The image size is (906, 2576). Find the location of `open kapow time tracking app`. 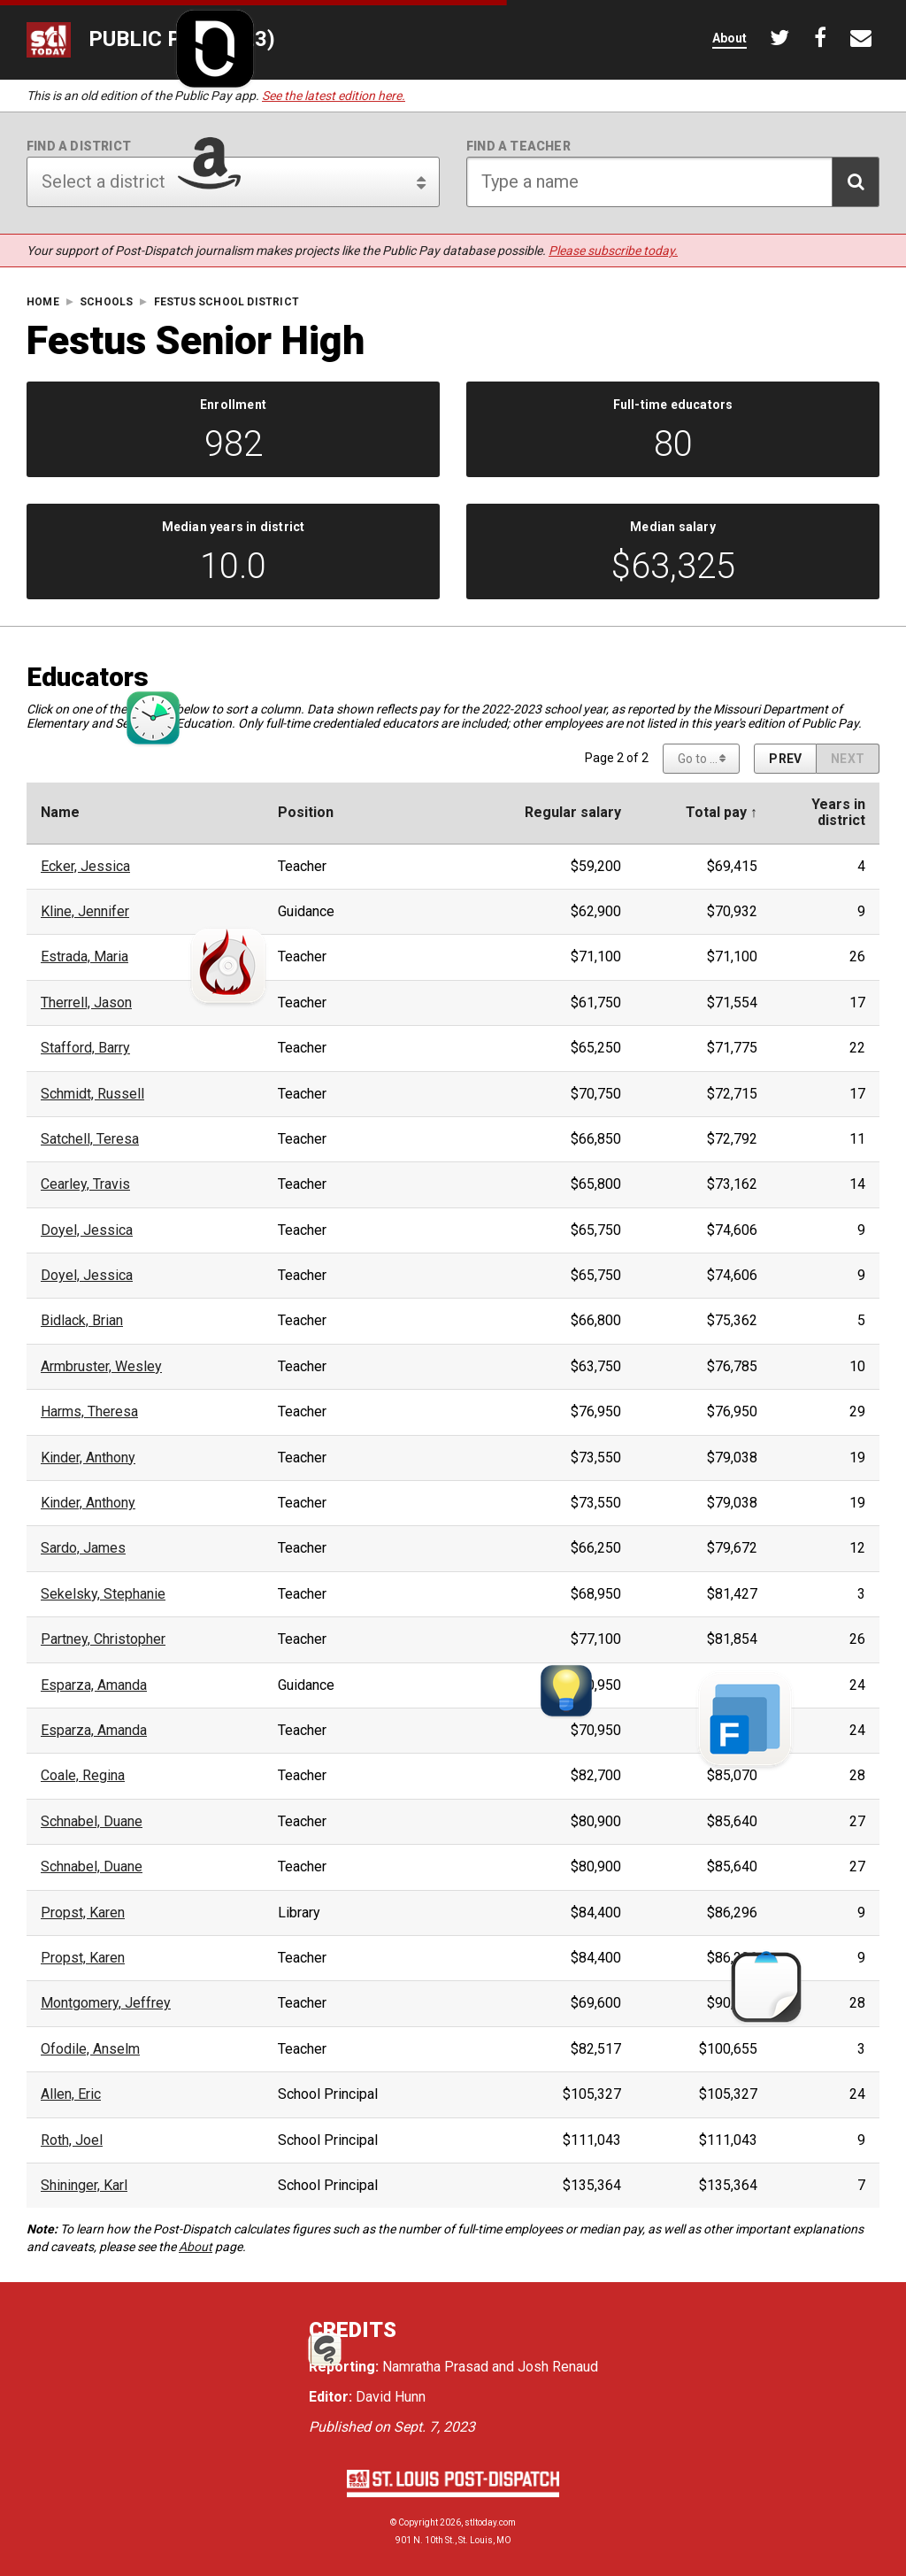

open kapow time tracking app is located at coordinates (153, 718).